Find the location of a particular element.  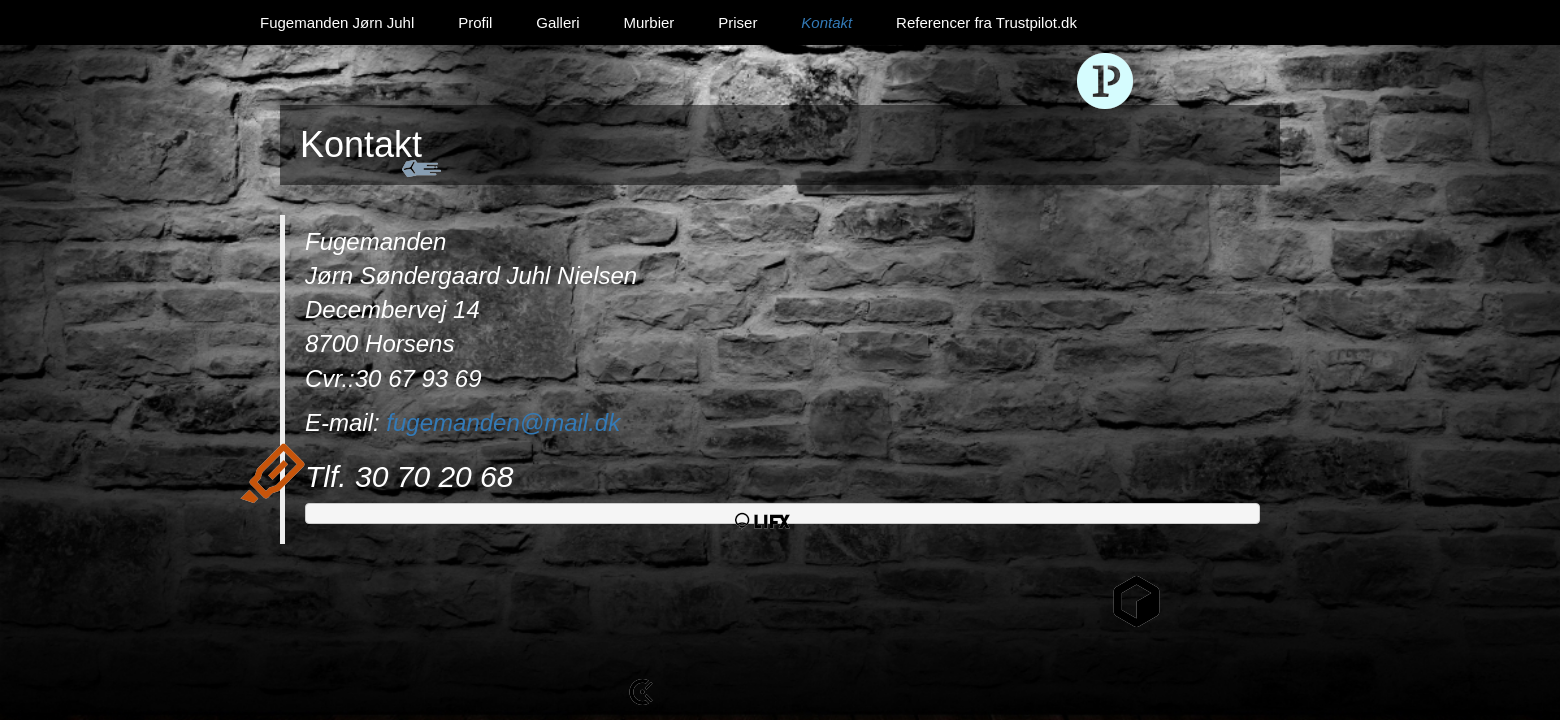

Processing Foundation logo is located at coordinates (1105, 81).